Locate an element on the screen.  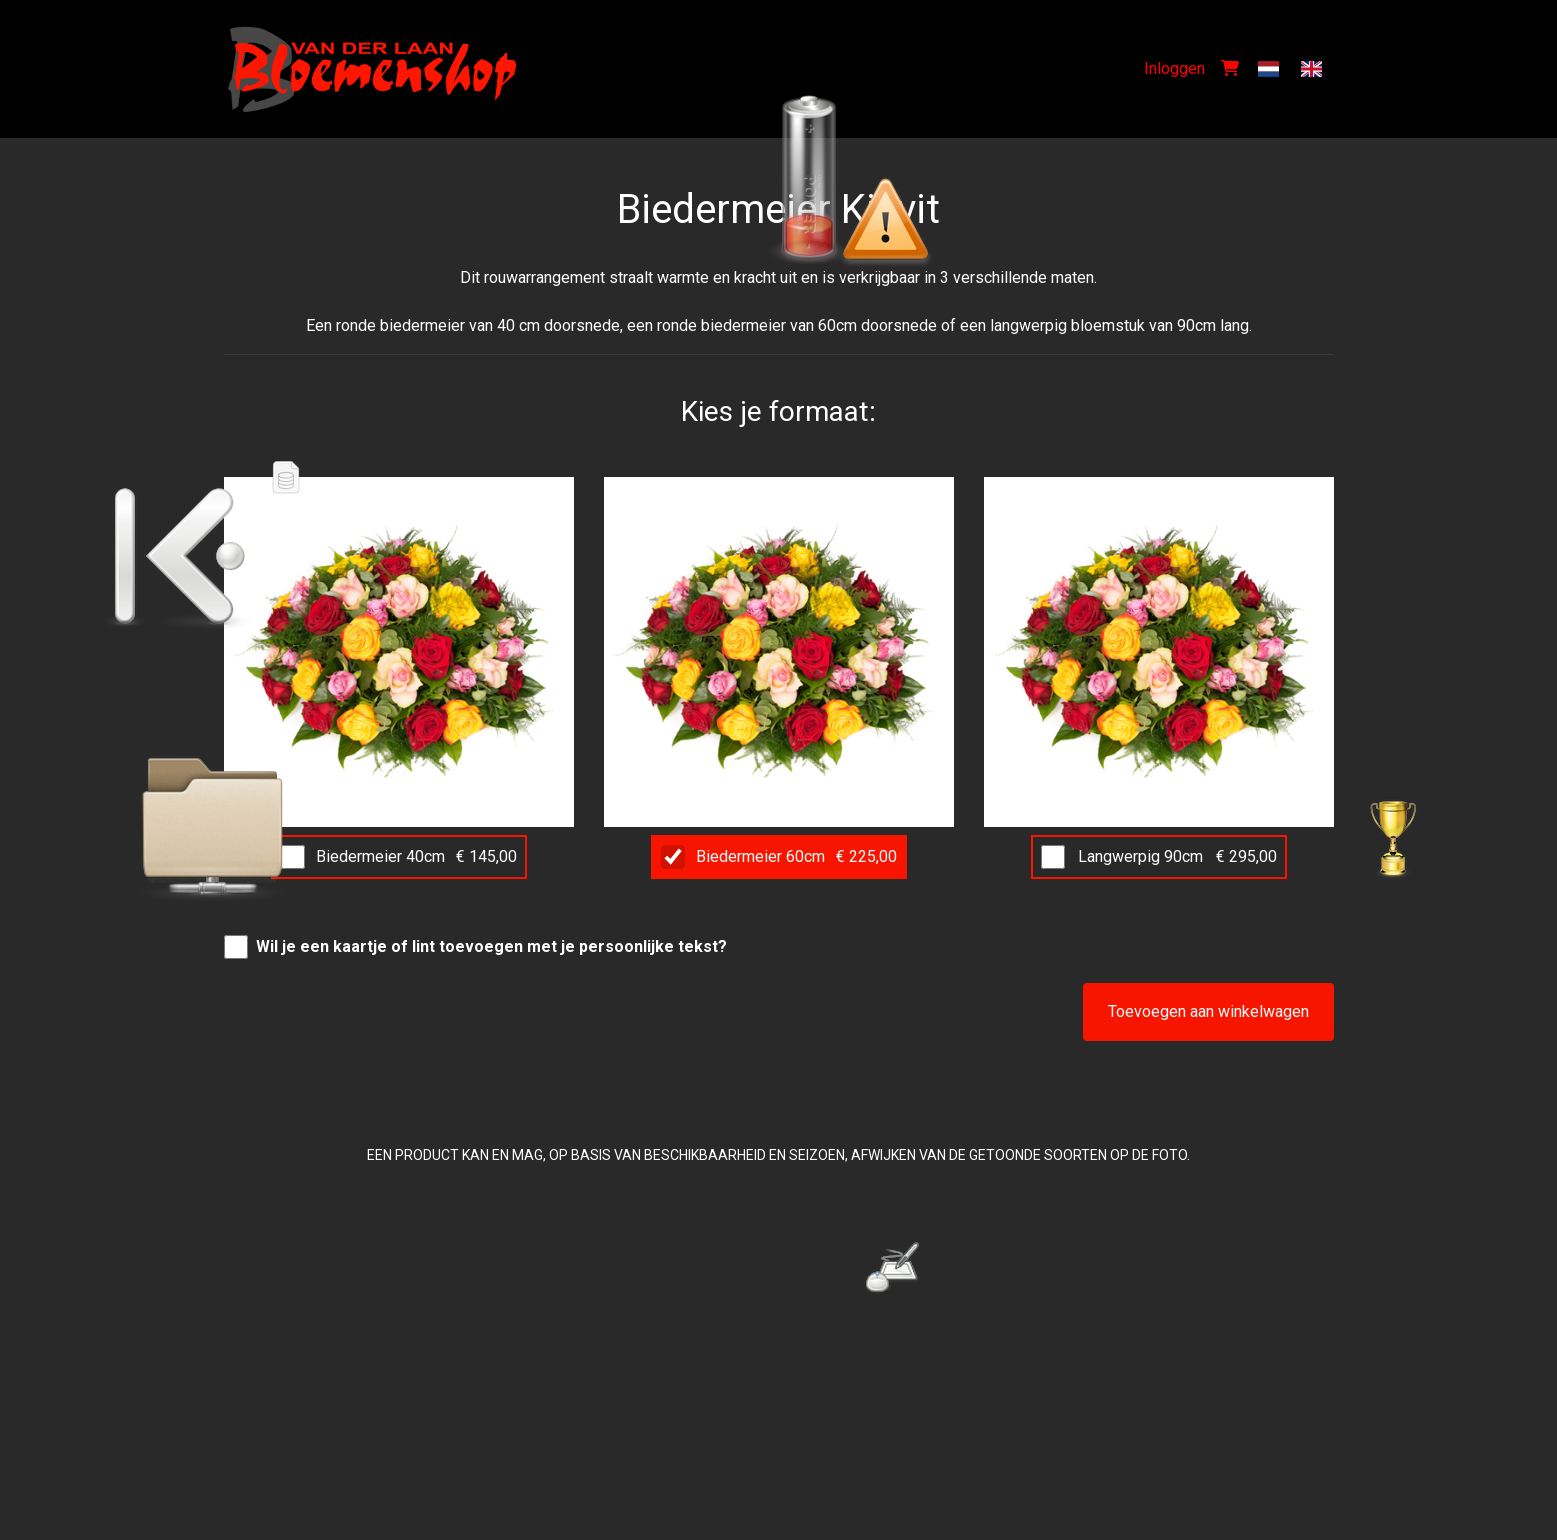
configure mouse and tablet settings is located at coordinates (892, 1268).